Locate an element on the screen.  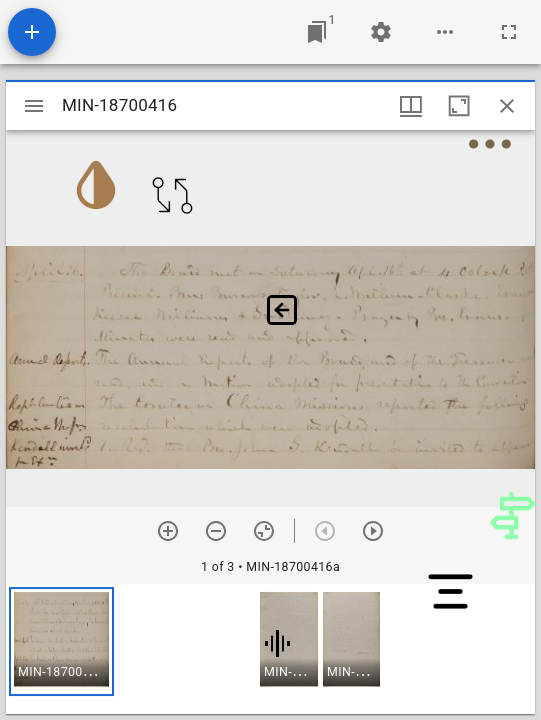
adjust opacity or transparency level is located at coordinates (96, 185).